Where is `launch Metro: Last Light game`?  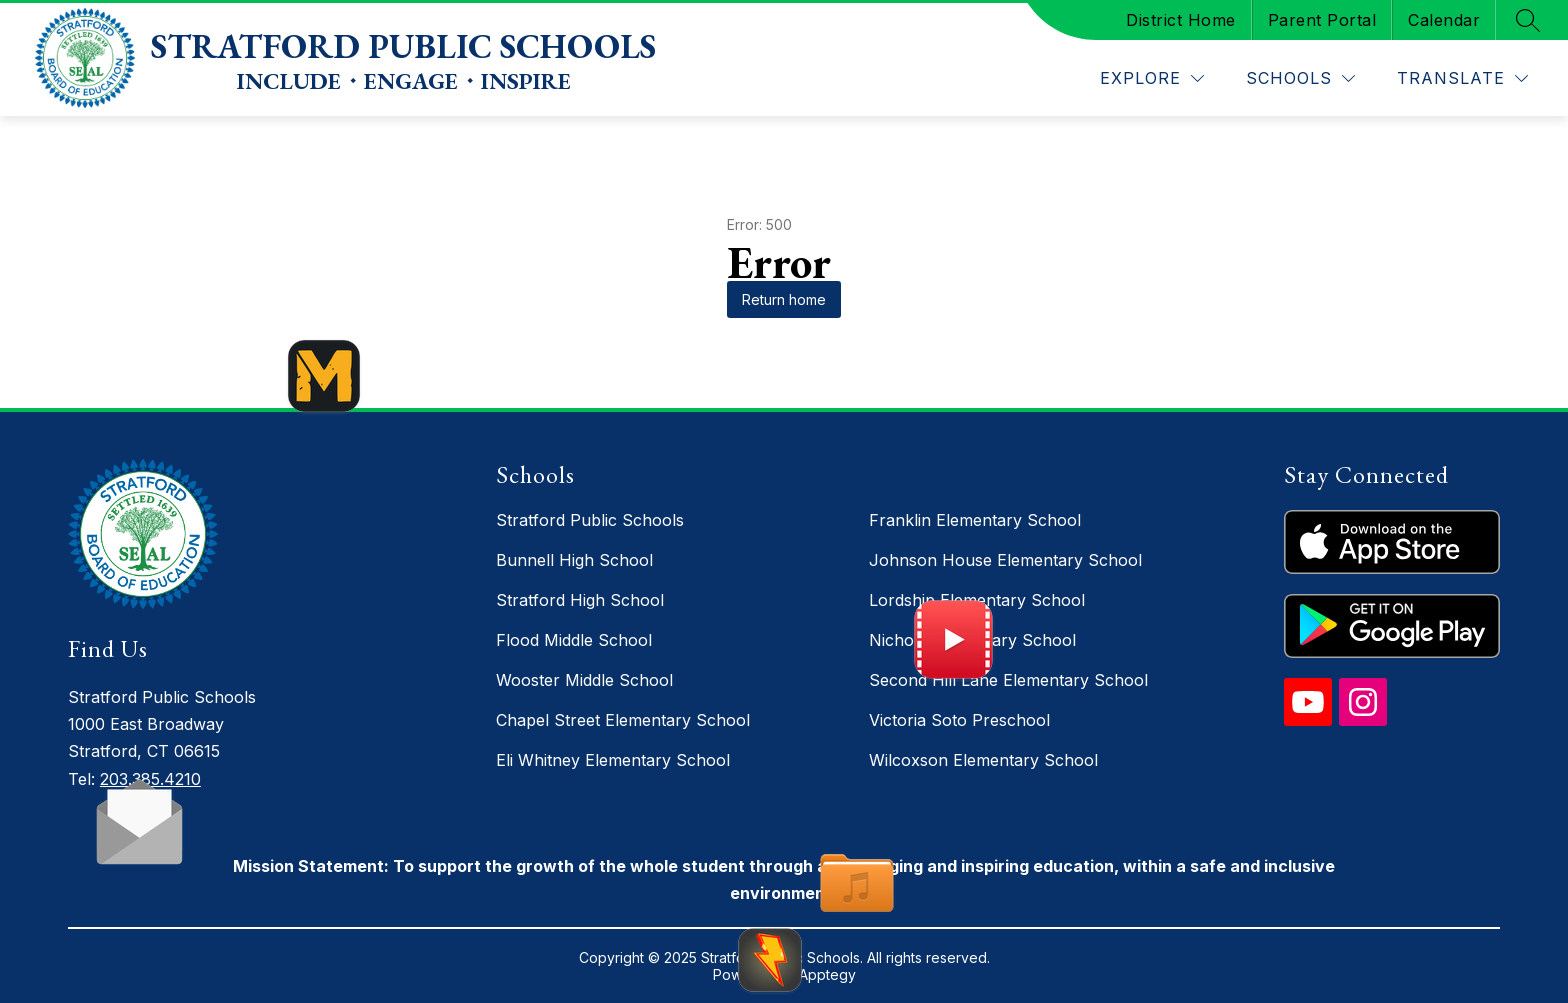 launch Metro: Last Light game is located at coordinates (324, 376).